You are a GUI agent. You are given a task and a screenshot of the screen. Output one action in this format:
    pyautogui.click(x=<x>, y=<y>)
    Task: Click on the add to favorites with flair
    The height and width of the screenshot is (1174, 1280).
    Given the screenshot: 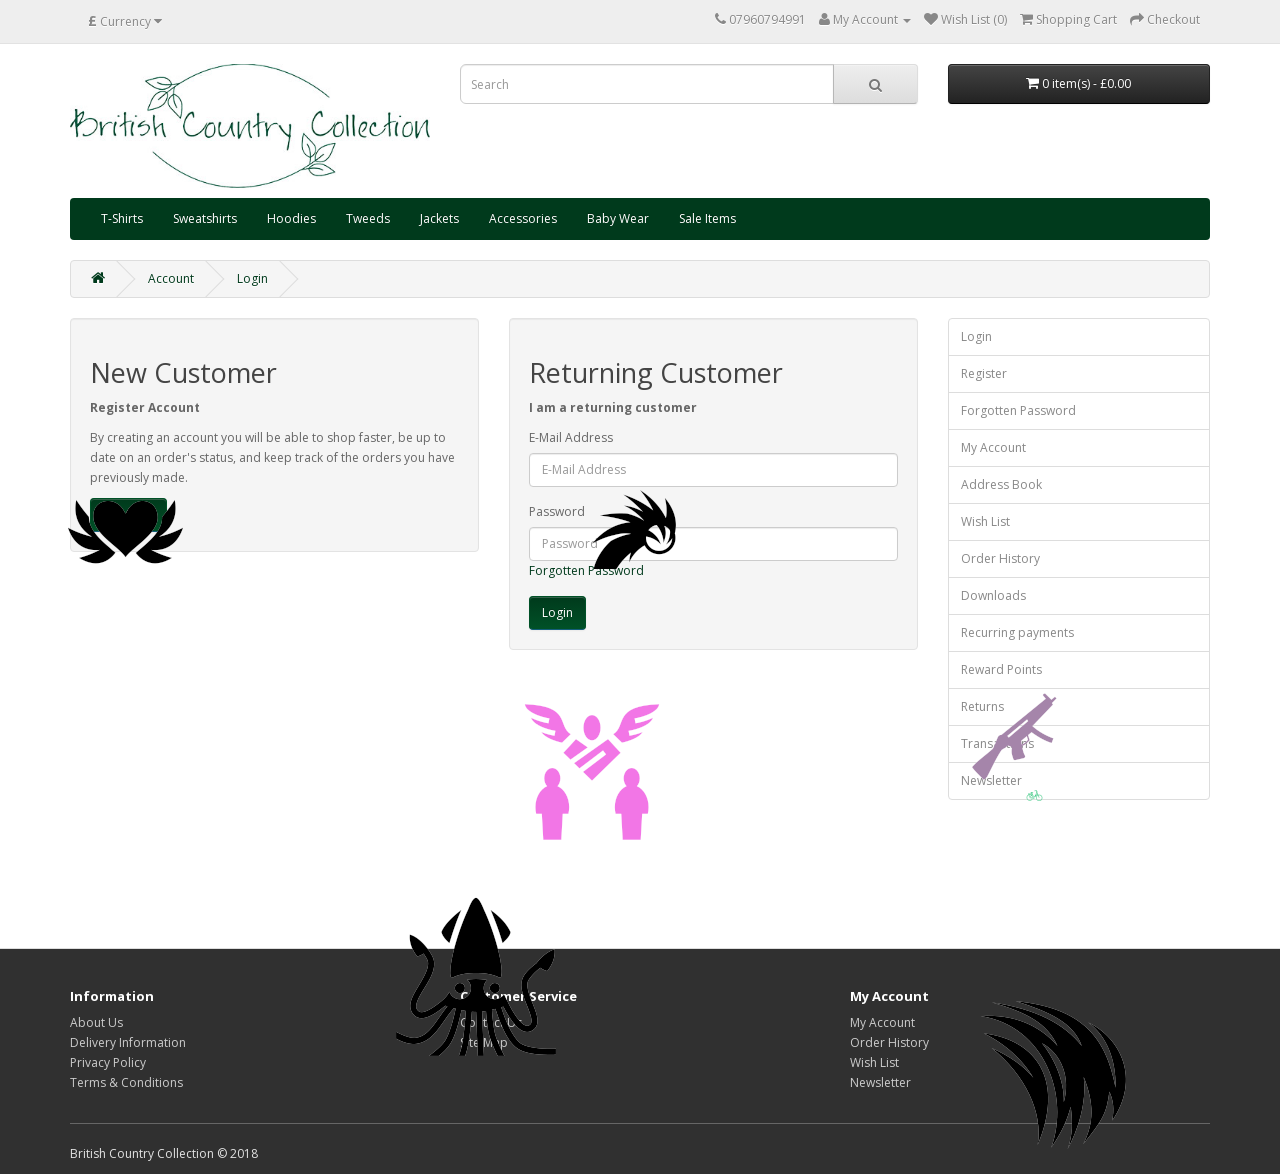 What is the action you would take?
    pyautogui.click(x=125, y=533)
    